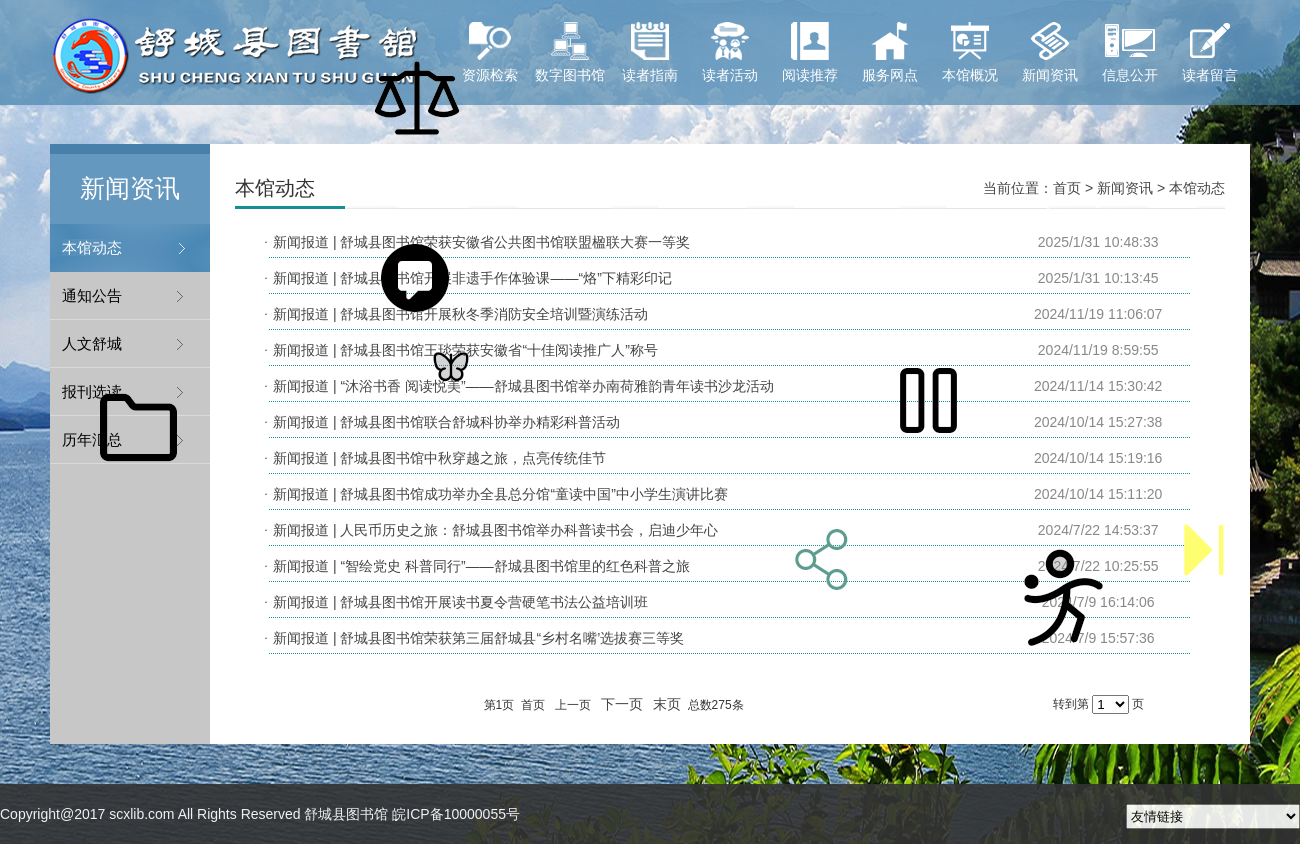 This screenshot has width=1300, height=844. I want to click on indicates a transformation or metamorphosis feature, so click(451, 366).